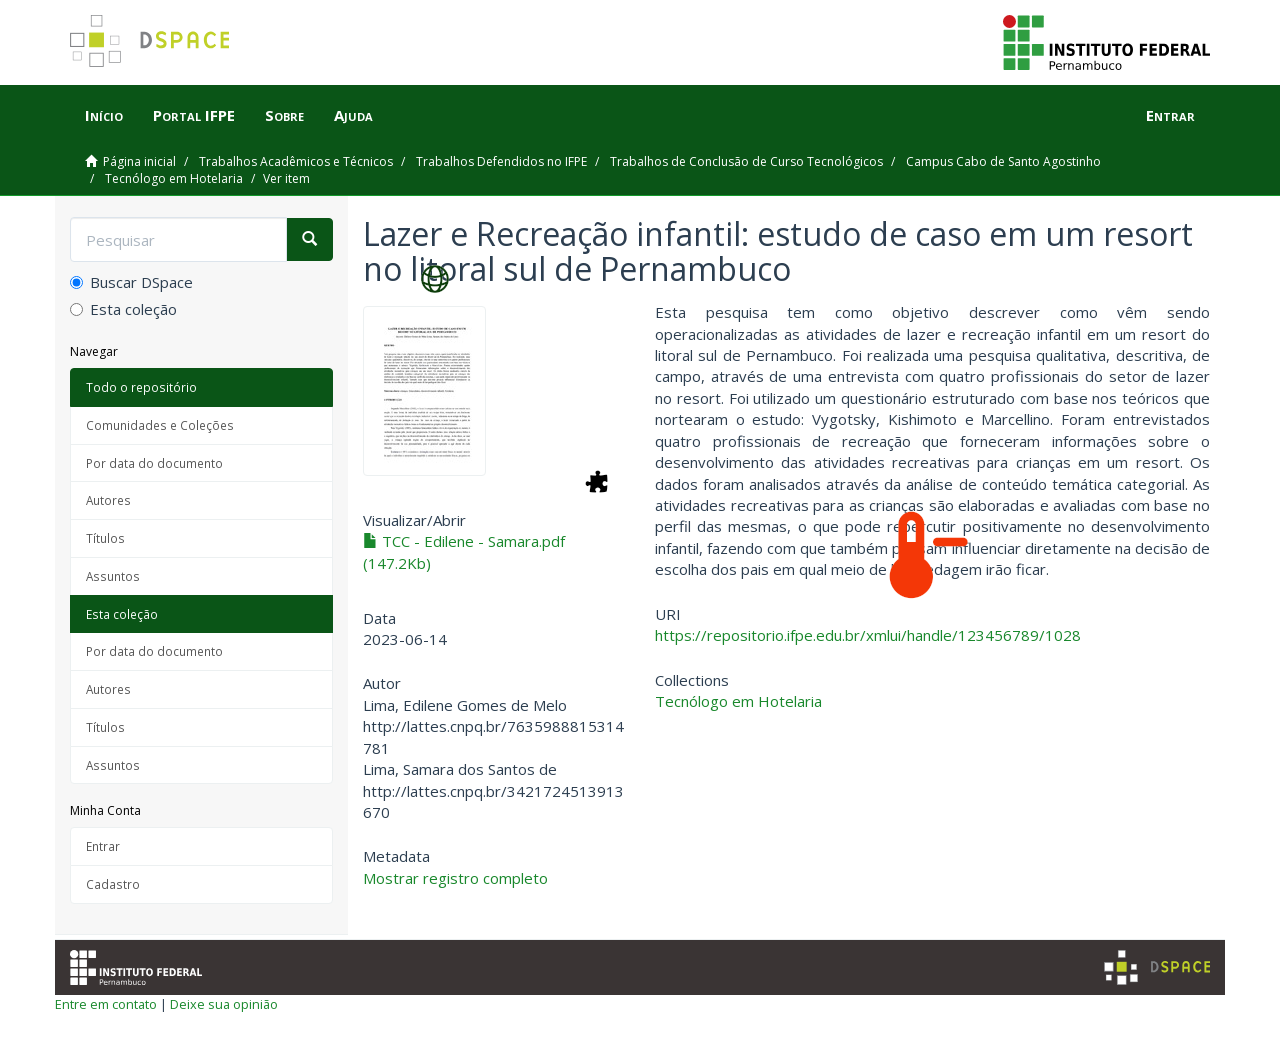  I want to click on access plugins or extensions, so click(597, 482).